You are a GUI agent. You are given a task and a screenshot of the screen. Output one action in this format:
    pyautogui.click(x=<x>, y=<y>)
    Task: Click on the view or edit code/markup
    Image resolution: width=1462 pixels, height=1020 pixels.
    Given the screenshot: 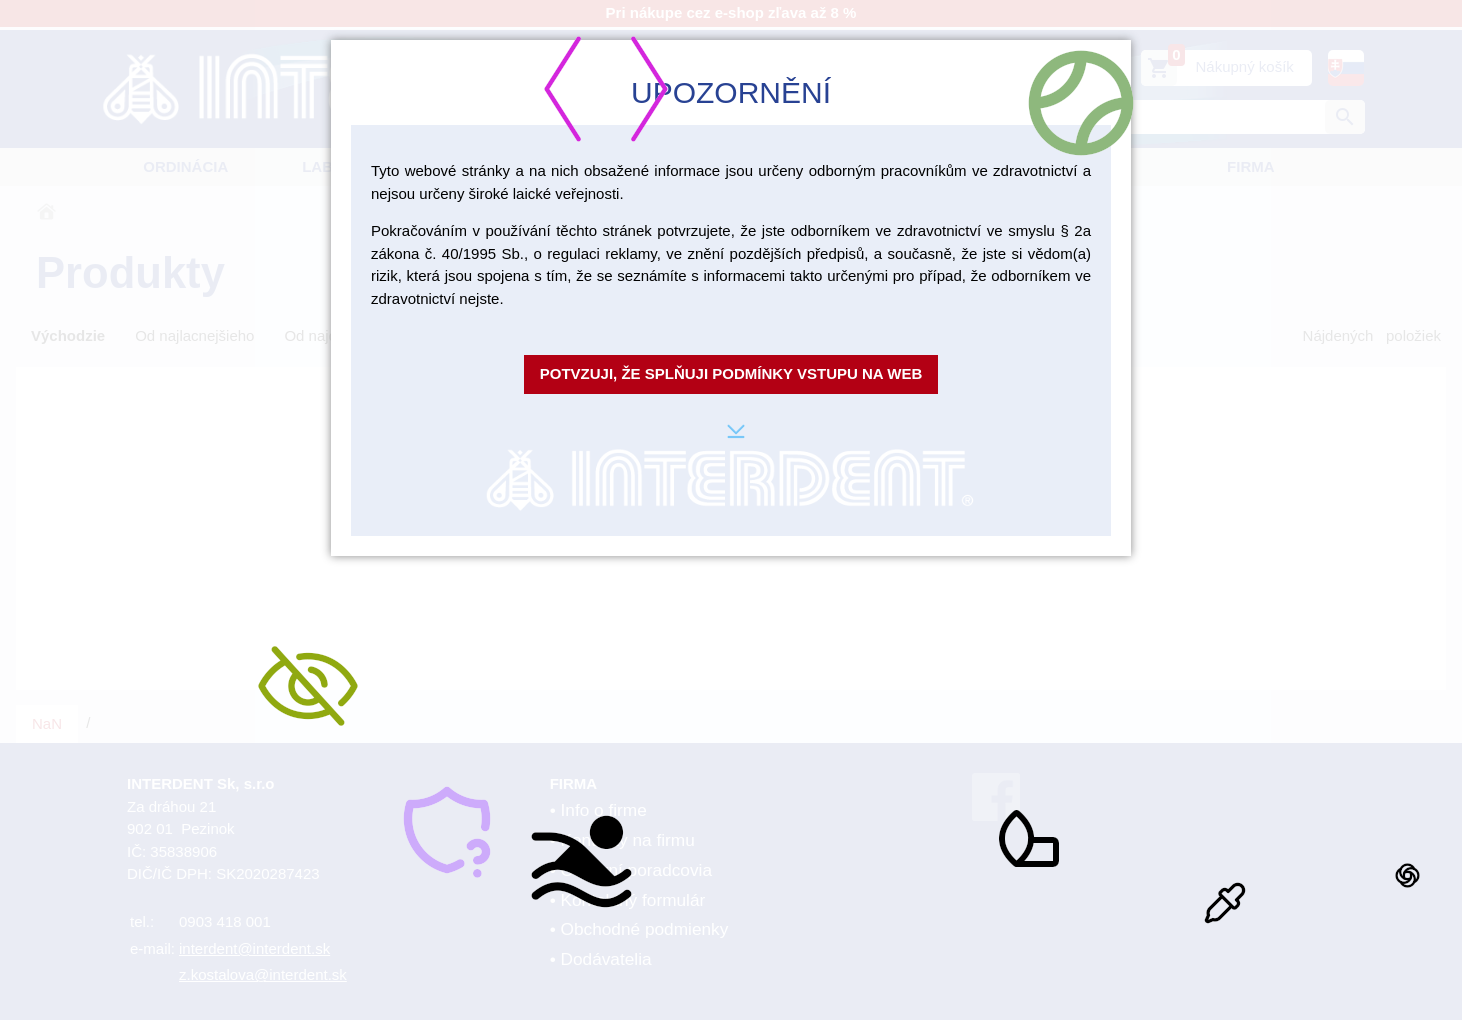 What is the action you would take?
    pyautogui.click(x=606, y=89)
    